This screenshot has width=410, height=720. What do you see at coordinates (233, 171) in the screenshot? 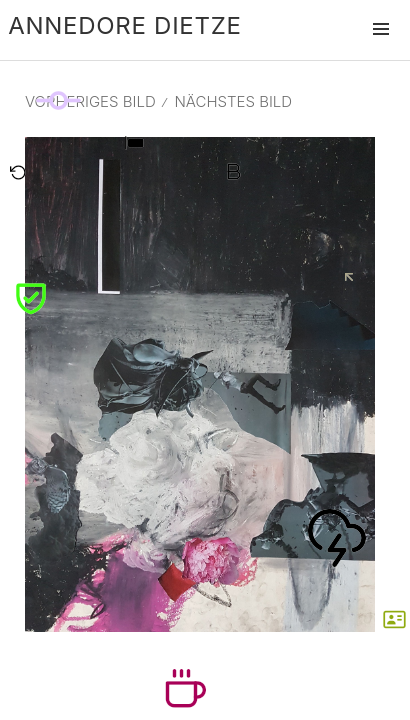
I see `apply bold formatting to selected text` at bounding box center [233, 171].